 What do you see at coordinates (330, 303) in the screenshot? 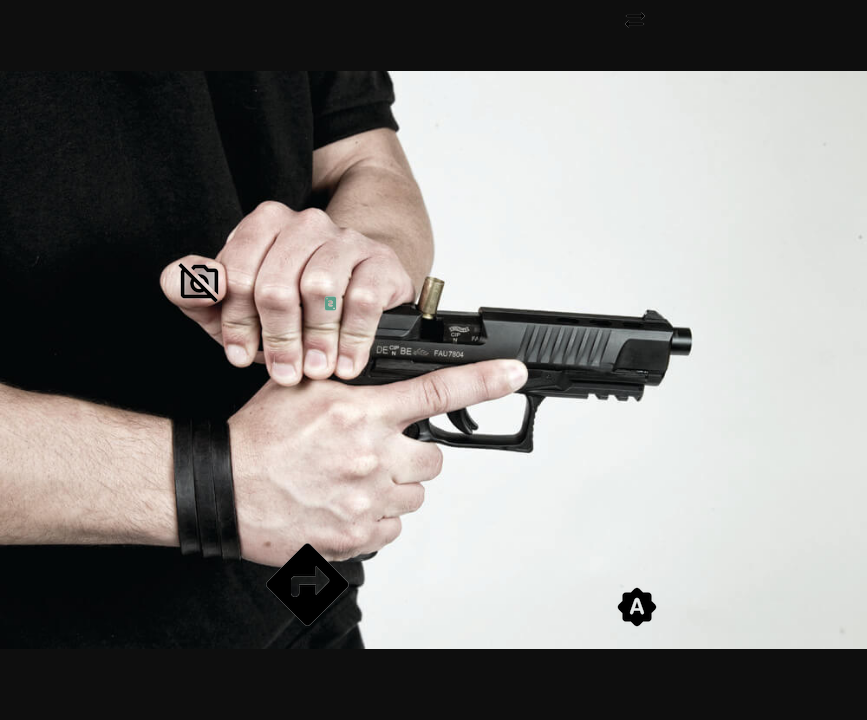
I see `a playing card showing the number 2` at bounding box center [330, 303].